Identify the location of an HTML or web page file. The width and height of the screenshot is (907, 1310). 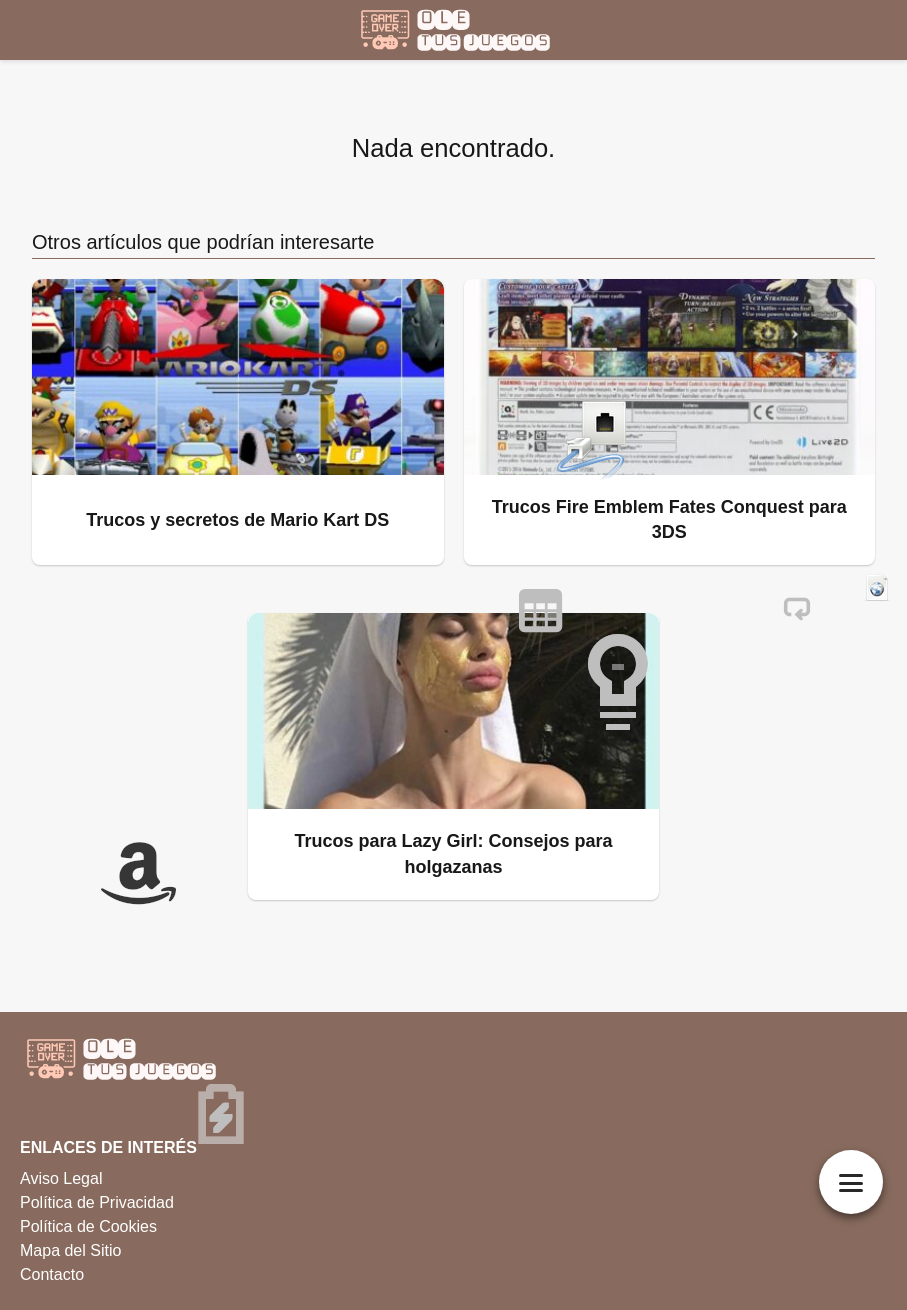
(877, 587).